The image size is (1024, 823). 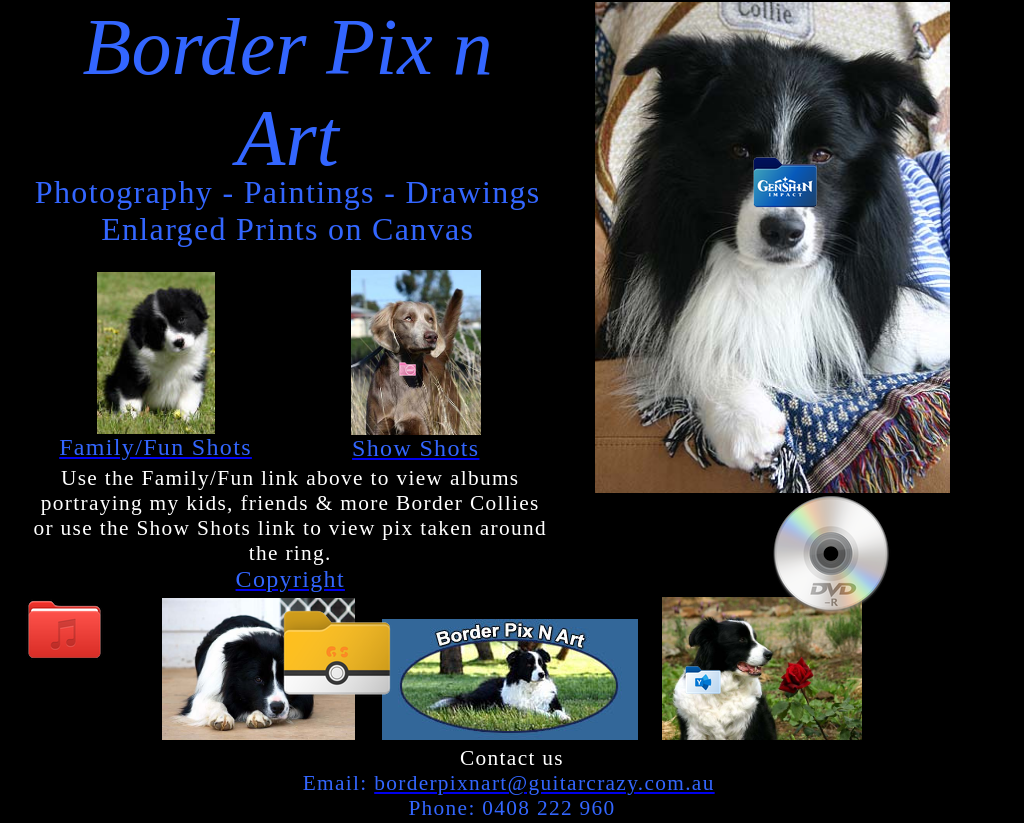 I want to click on open your music files folder, so click(x=64, y=629).